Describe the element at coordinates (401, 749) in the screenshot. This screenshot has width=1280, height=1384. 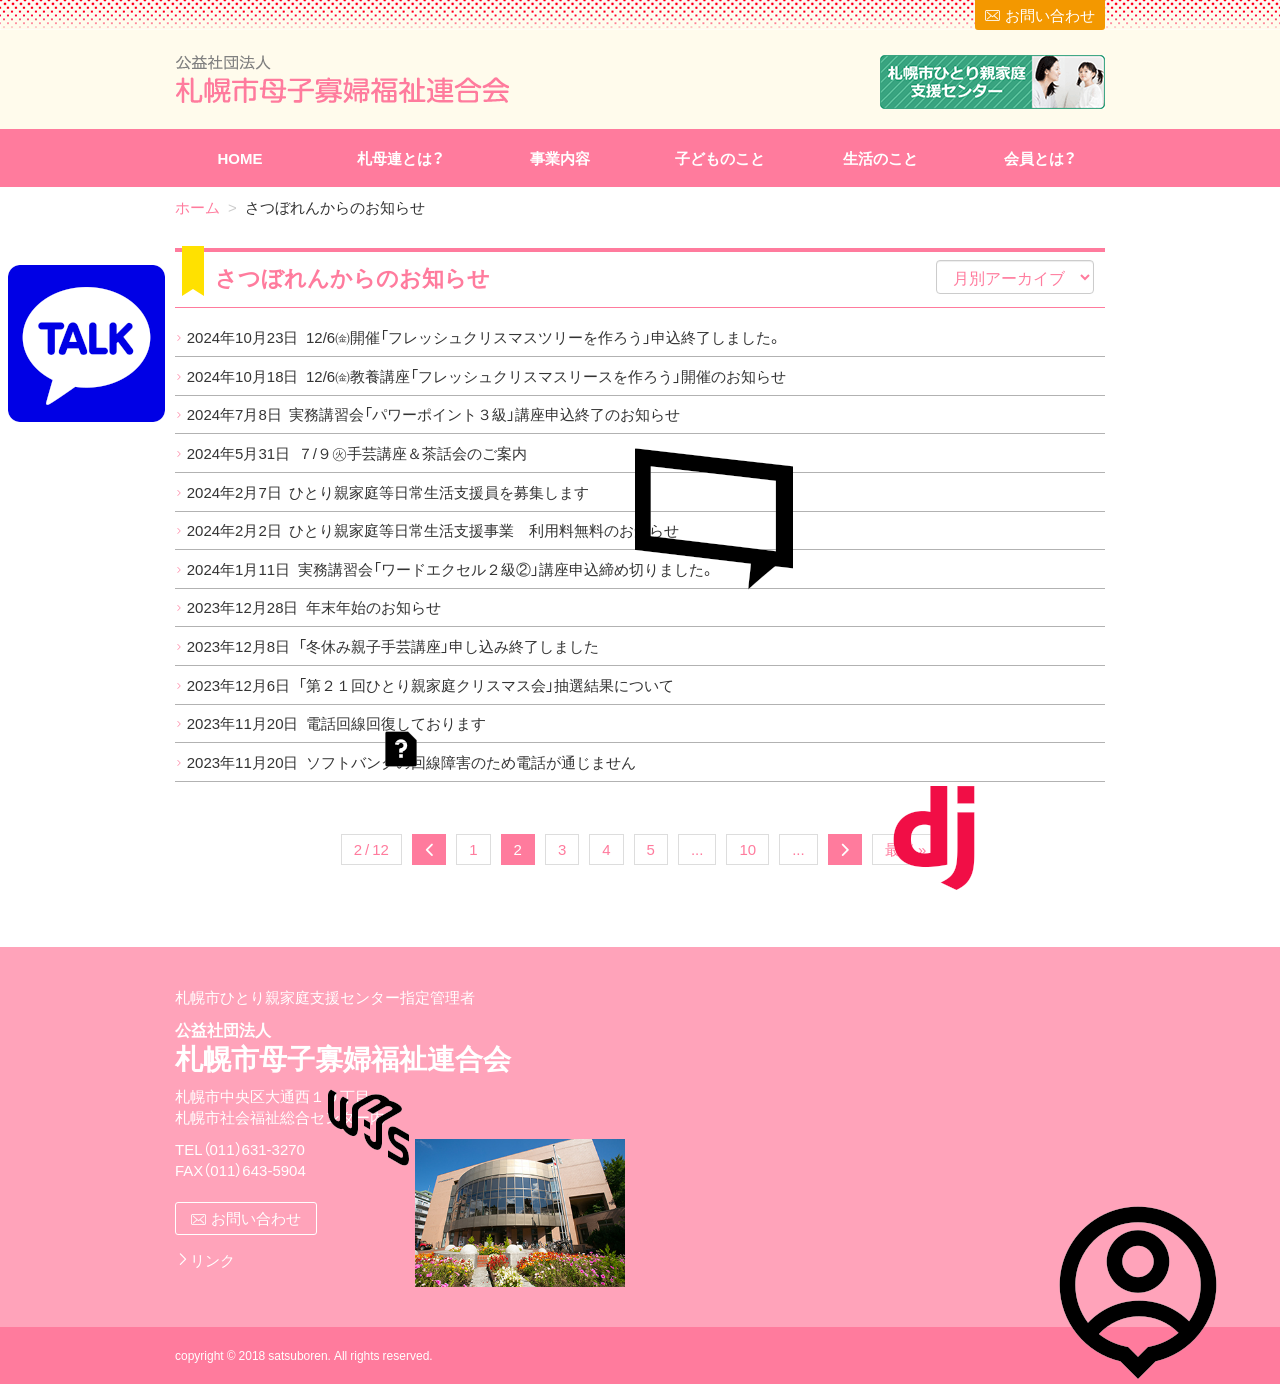
I see `unknown or unrecognized file type` at that location.